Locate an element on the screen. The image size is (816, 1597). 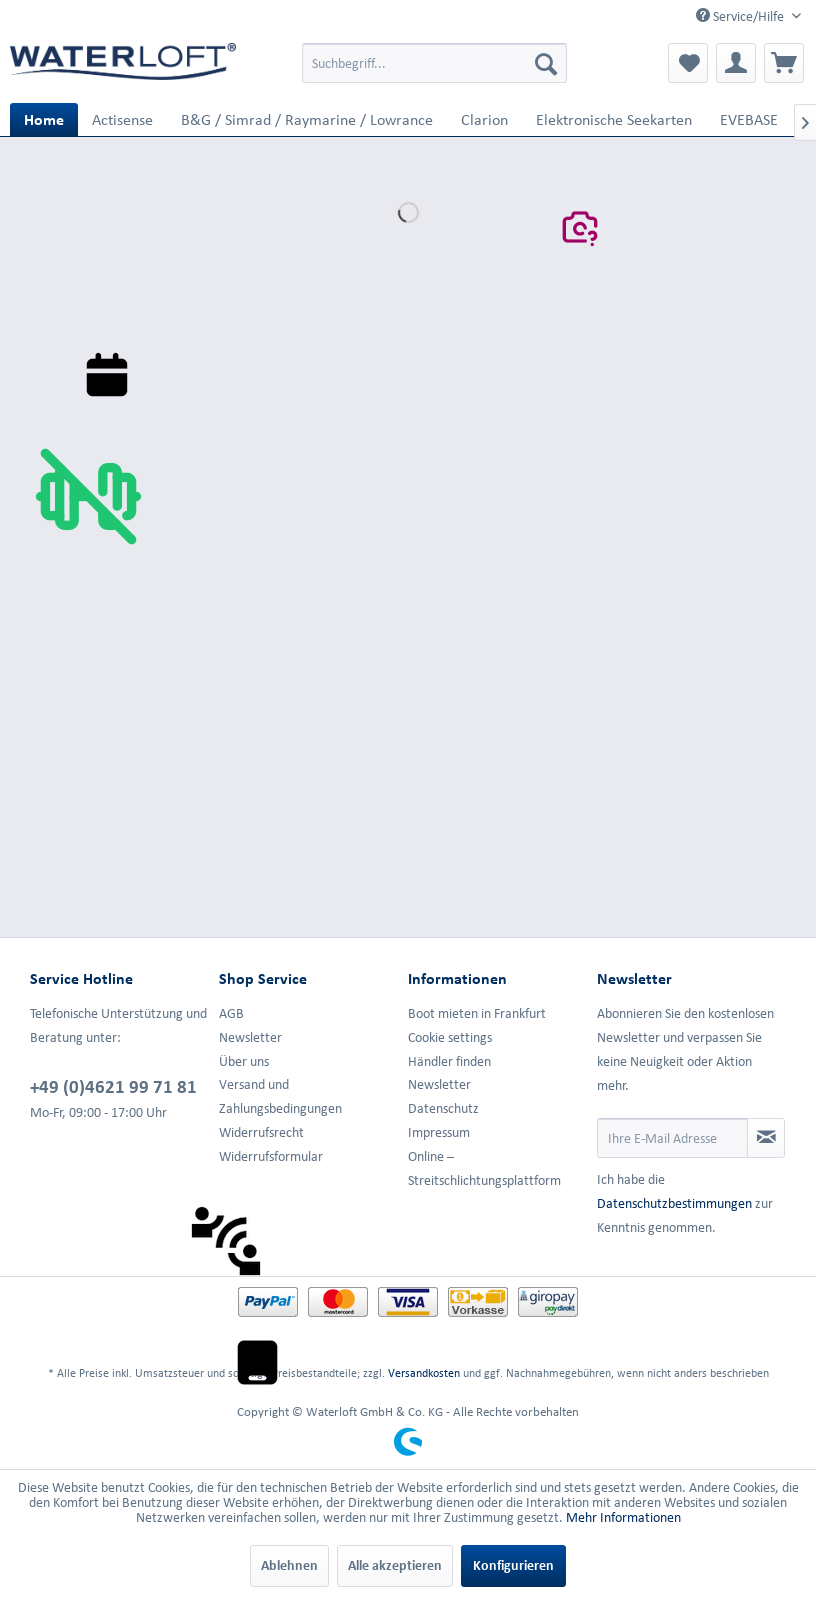
connect with others remotely or wirelessly is located at coordinates (226, 1241).